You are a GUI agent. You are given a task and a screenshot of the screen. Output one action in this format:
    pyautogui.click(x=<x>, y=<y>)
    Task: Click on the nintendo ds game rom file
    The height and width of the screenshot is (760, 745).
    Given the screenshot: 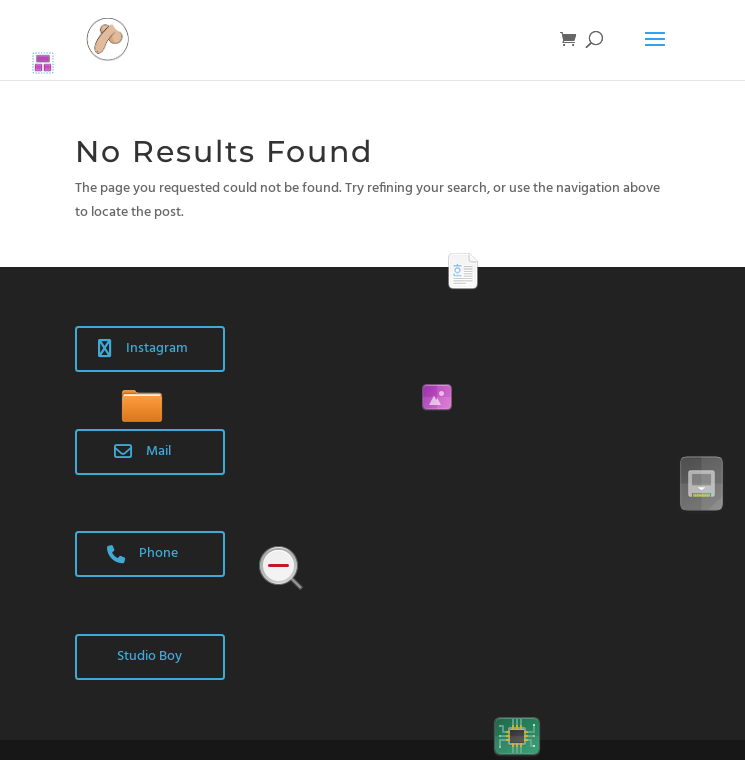 What is the action you would take?
    pyautogui.click(x=701, y=483)
    